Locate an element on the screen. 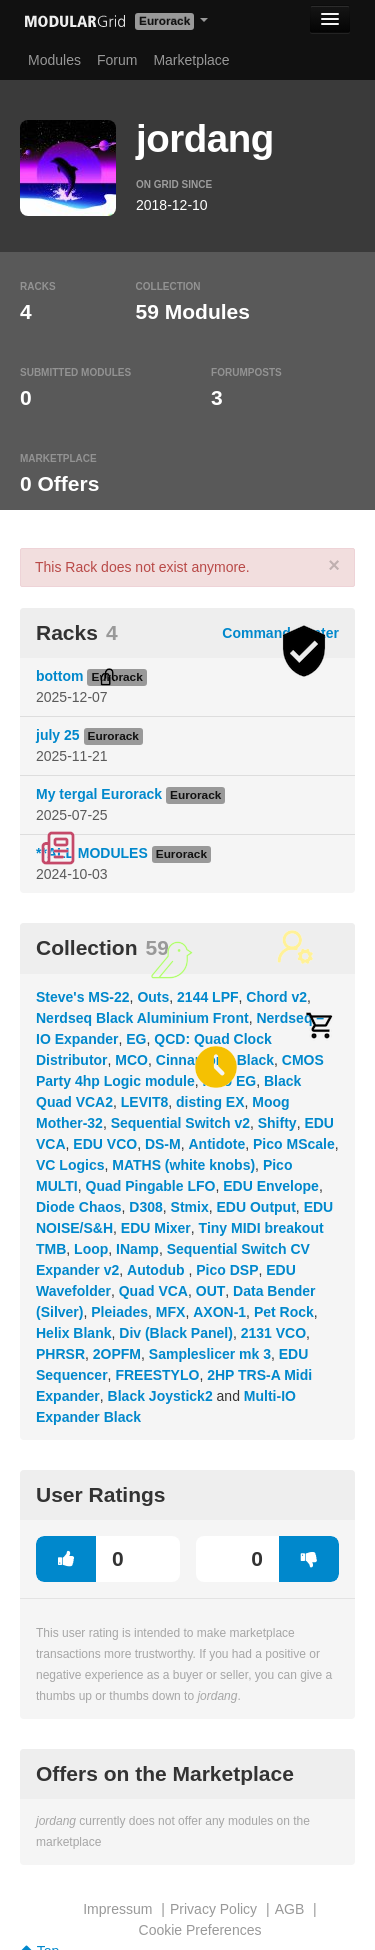 This screenshot has height=1950, width=375. select tea or hot beverage option is located at coordinates (107, 677).